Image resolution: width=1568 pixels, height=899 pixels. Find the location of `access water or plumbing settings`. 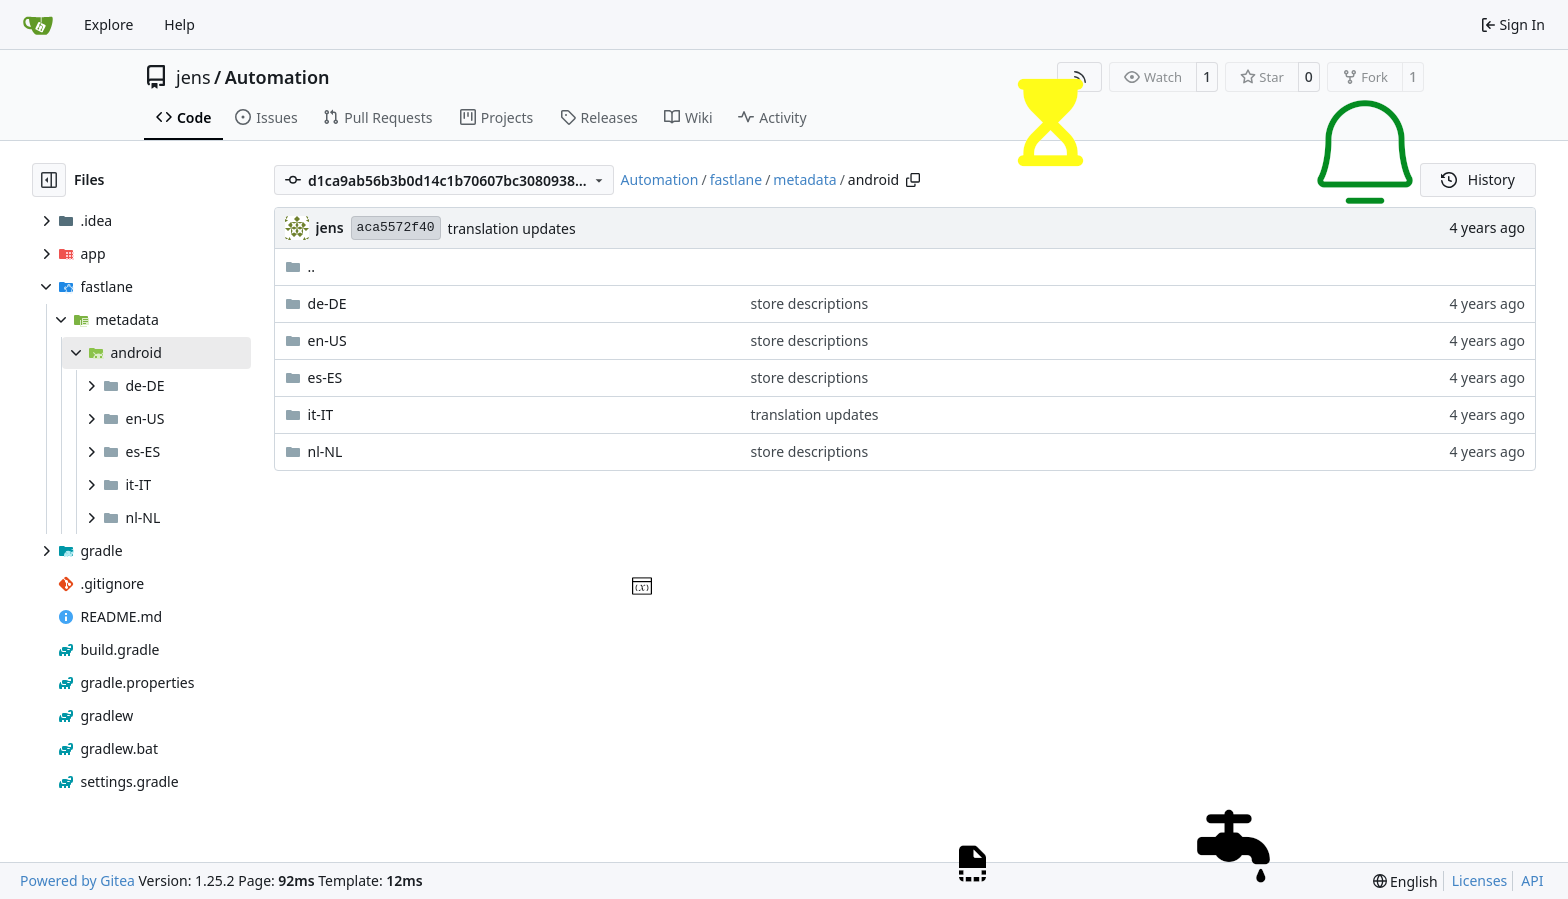

access water or plumbing settings is located at coordinates (1233, 841).